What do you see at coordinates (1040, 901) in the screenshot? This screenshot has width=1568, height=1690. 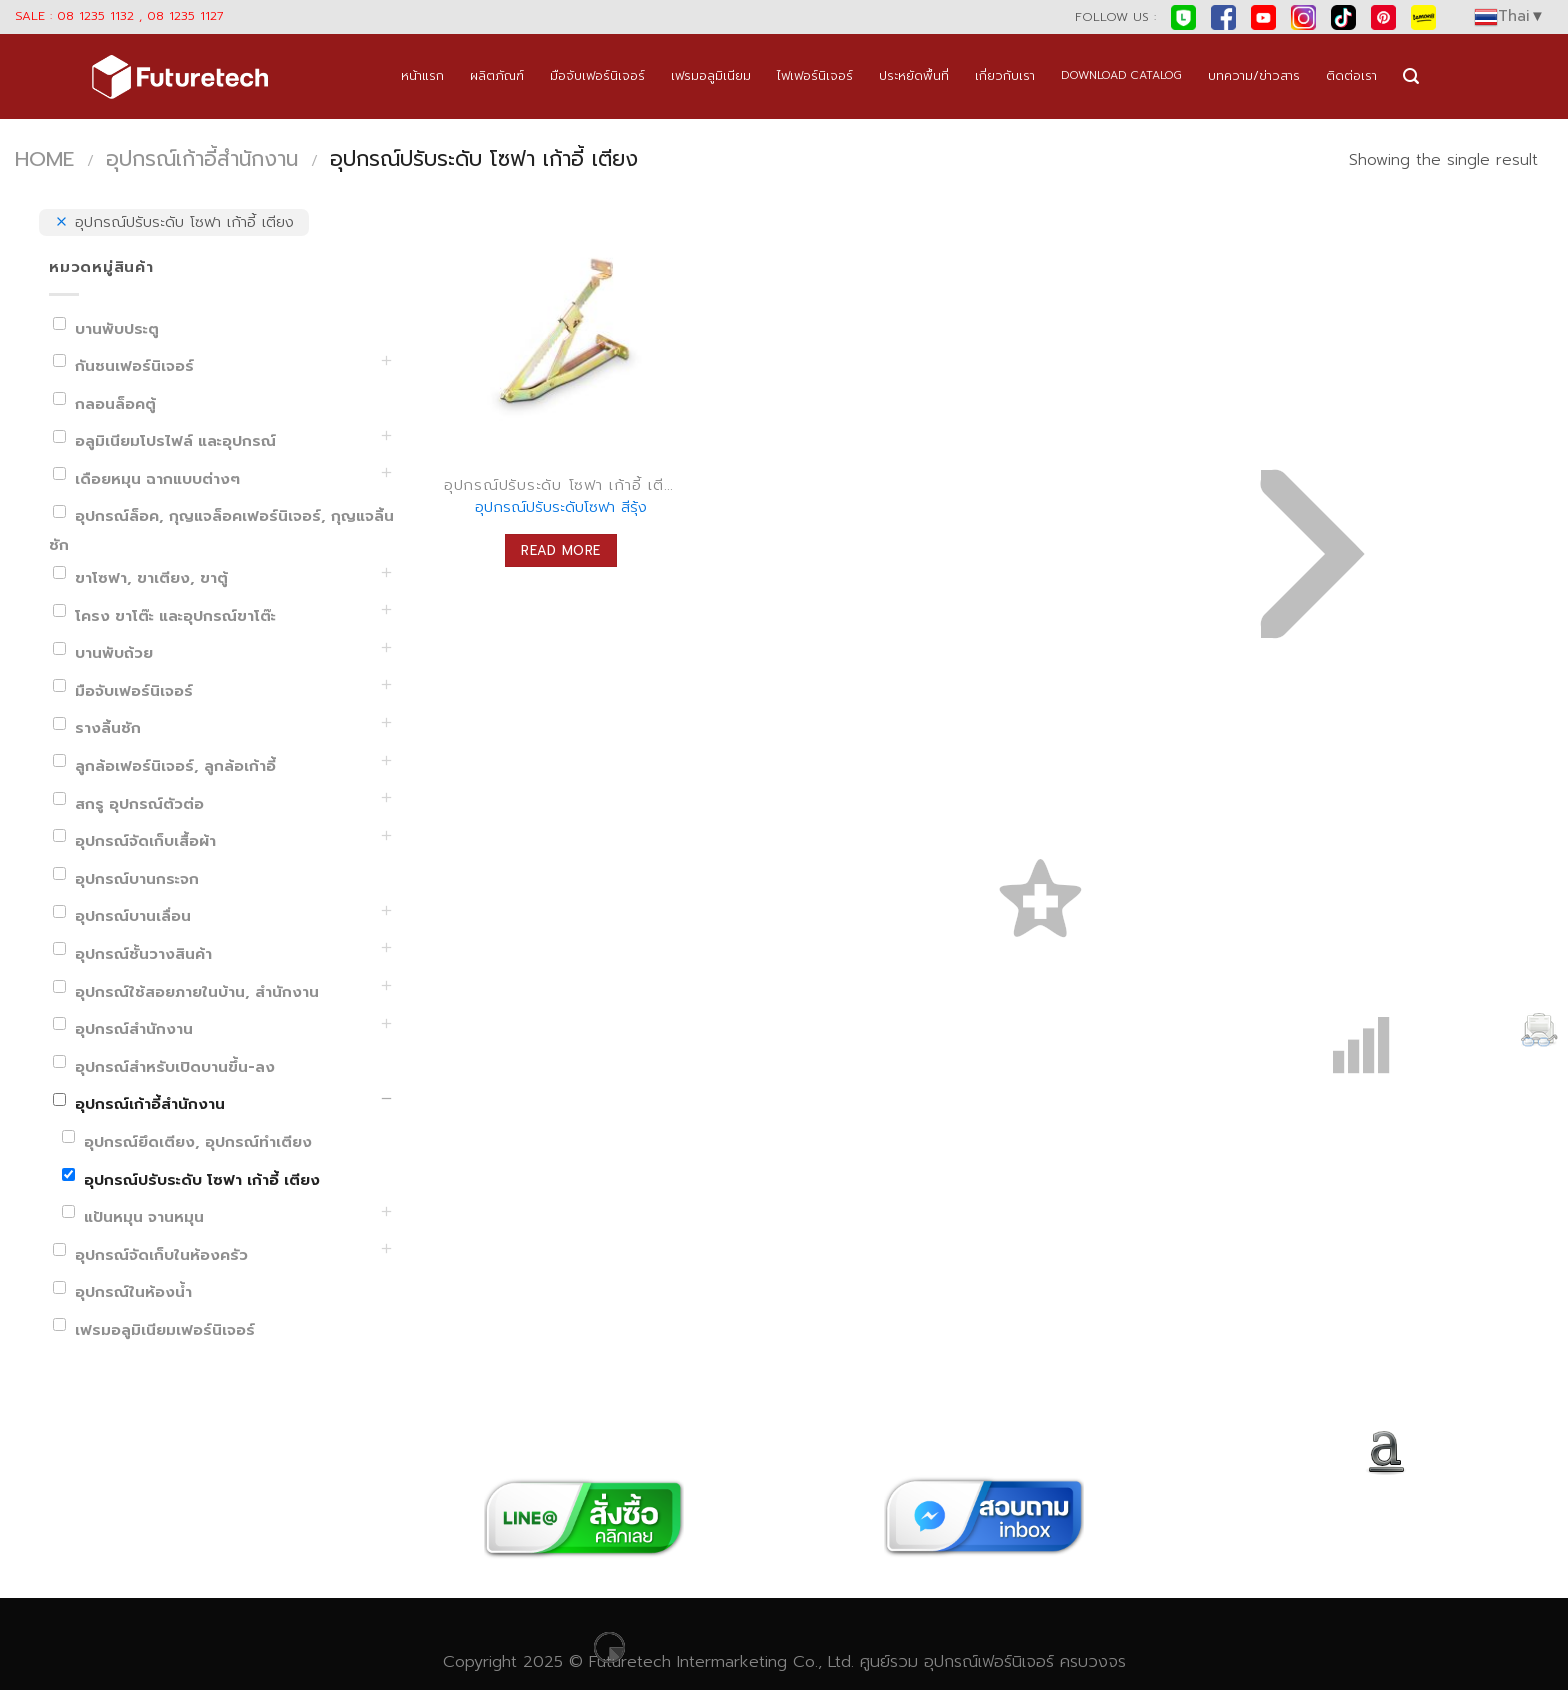 I see `add to favorites` at bounding box center [1040, 901].